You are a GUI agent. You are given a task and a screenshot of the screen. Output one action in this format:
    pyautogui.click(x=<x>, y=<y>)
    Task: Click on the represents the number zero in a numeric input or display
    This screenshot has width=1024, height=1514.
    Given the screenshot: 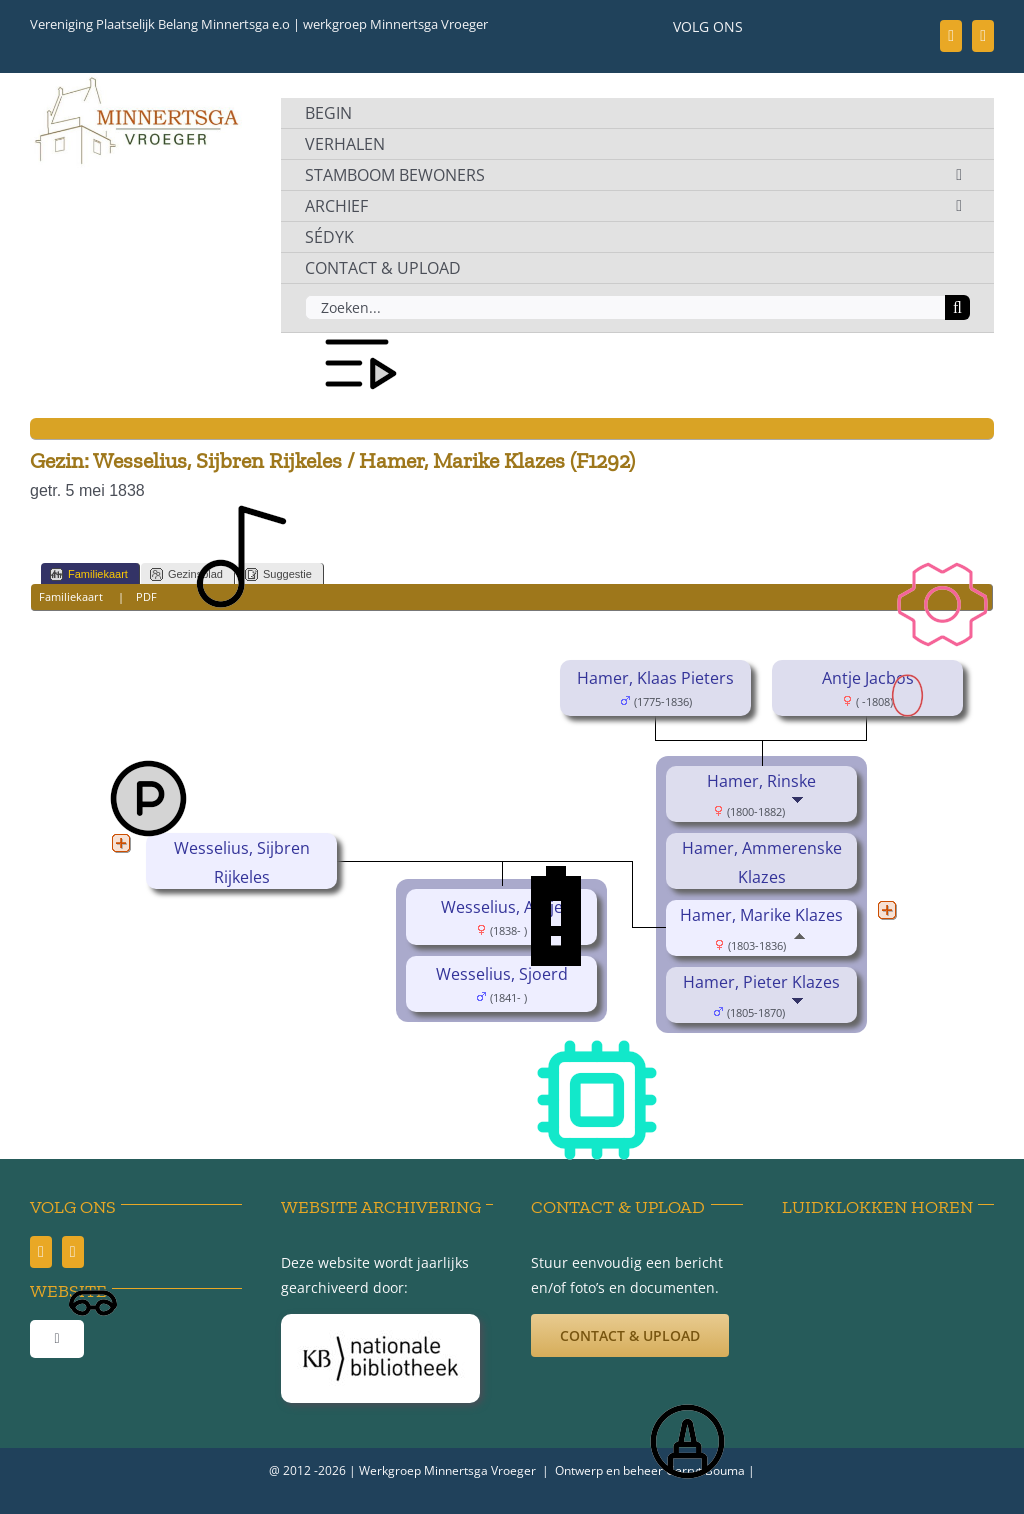 What is the action you would take?
    pyautogui.click(x=907, y=695)
    